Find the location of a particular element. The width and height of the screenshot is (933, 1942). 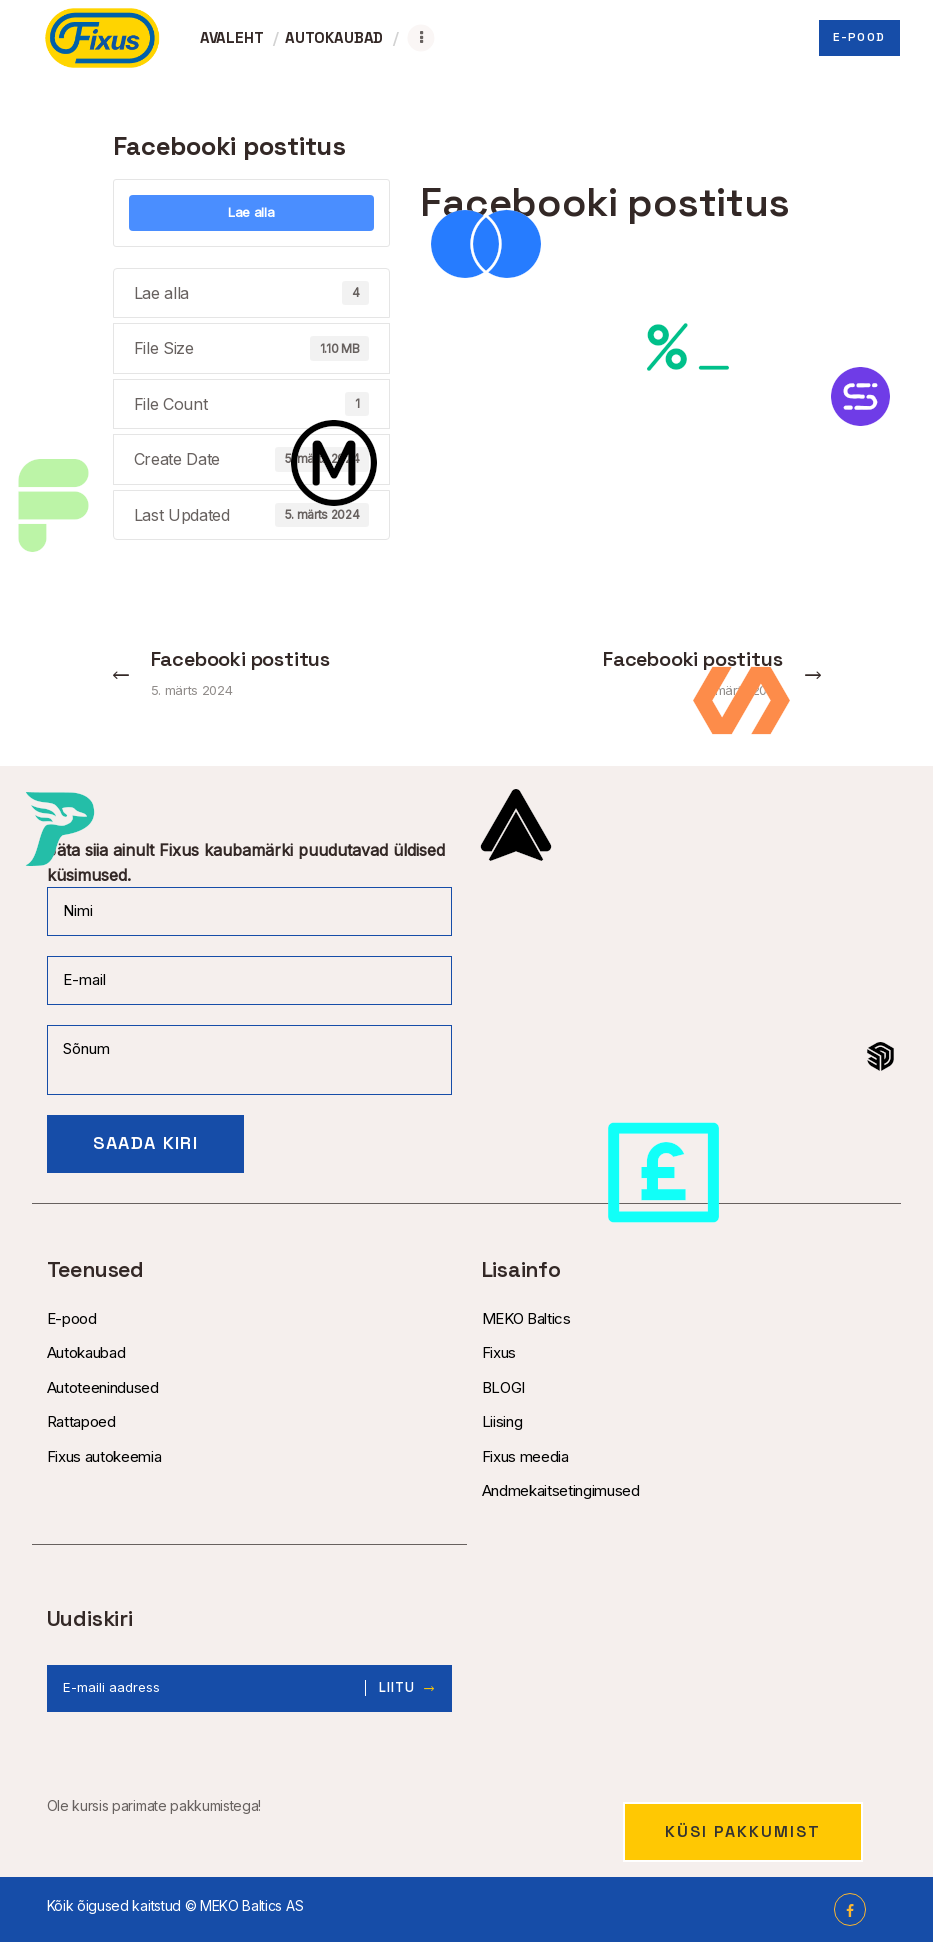

sanic web framework logo is located at coordinates (860, 396).